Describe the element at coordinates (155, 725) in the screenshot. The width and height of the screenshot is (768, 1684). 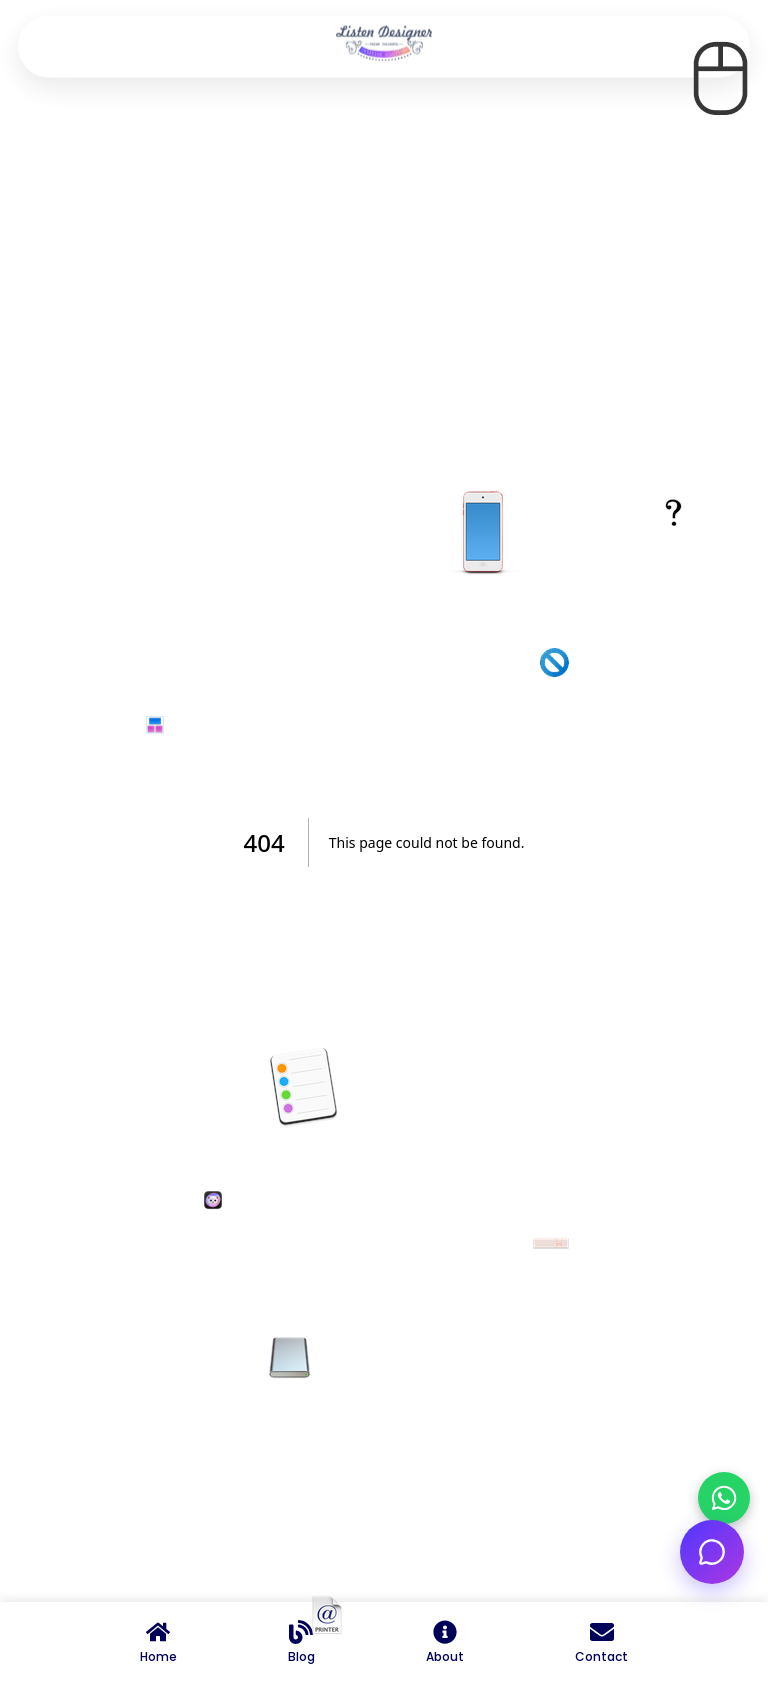
I see `select all items in the current view` at that location.